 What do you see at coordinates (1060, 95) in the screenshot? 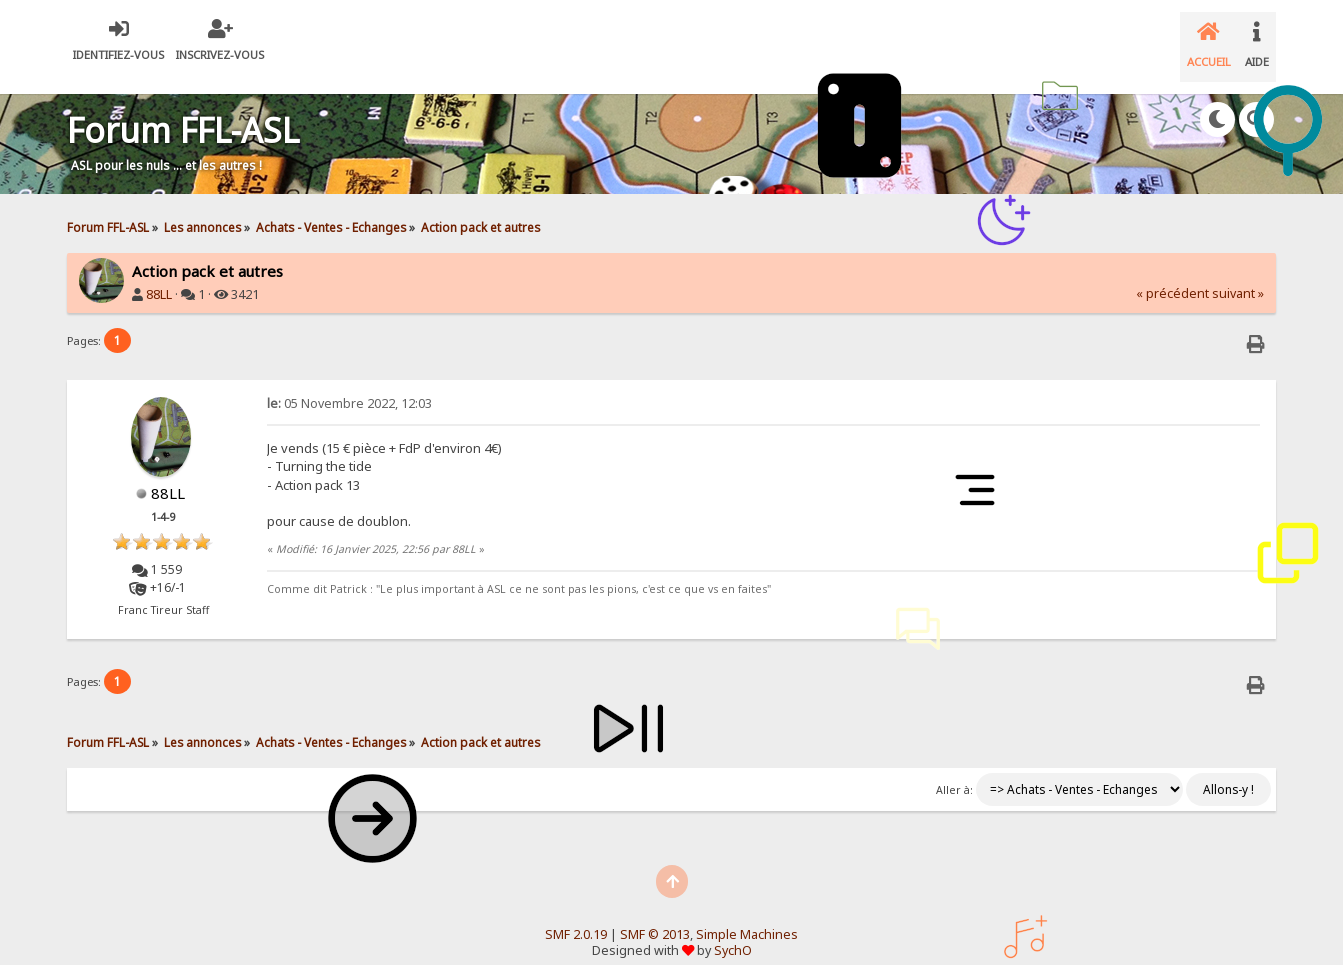
I see `open file folder` at bounding box center [1060, 95].